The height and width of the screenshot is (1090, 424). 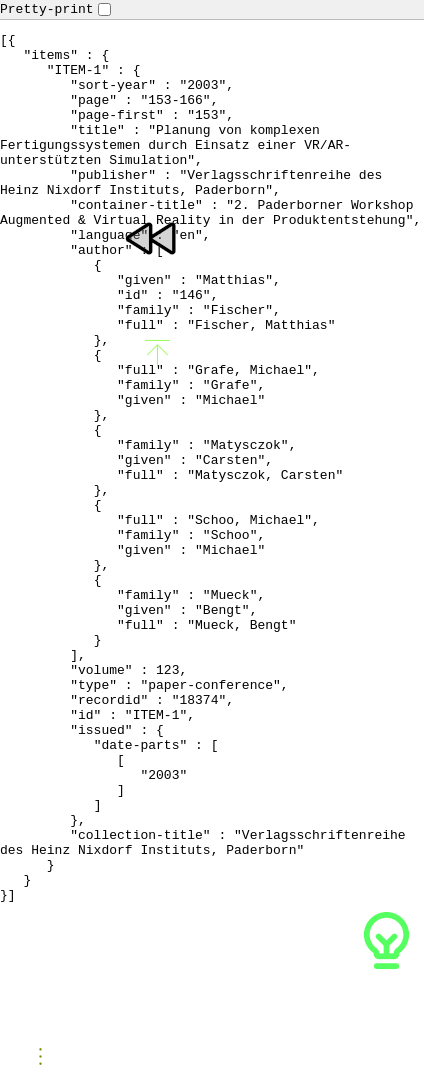 I want to click on access tips or helpful suggestions, so click(x=386, y=940).